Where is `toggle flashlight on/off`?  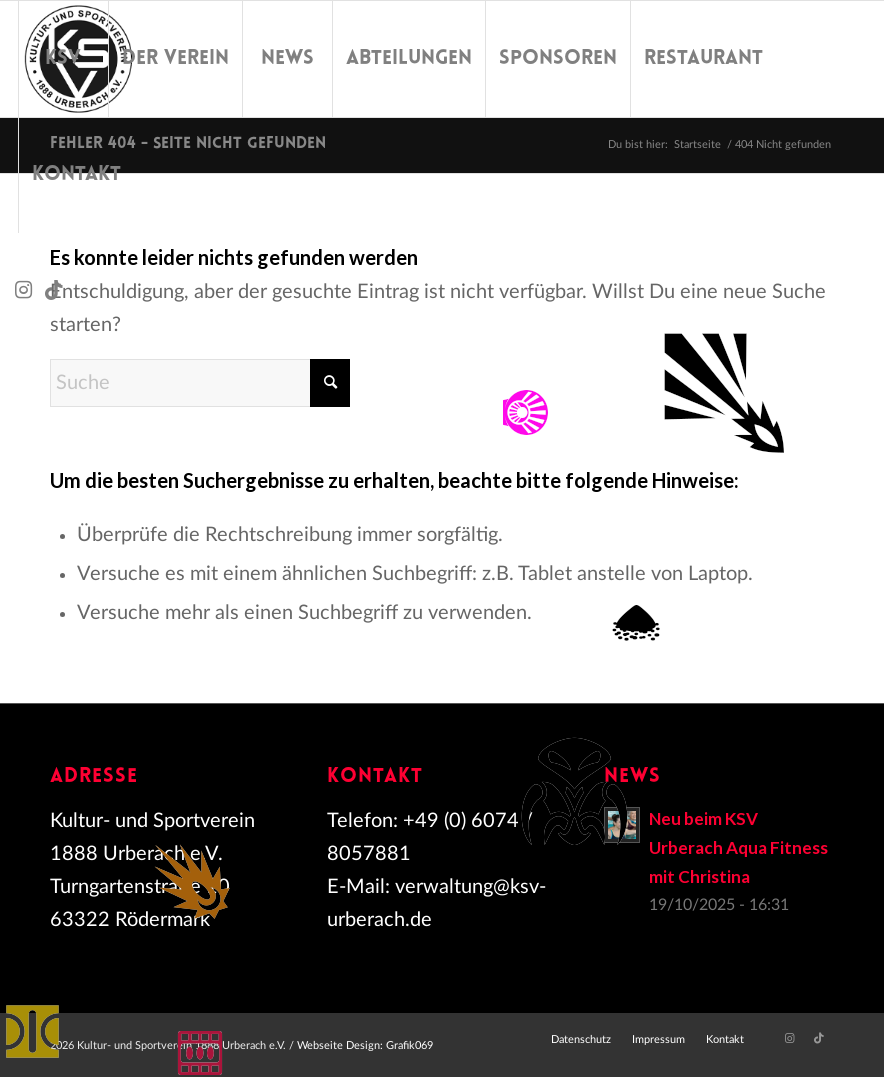
toggle flashlight on/off is located at coordinates (525, 412).